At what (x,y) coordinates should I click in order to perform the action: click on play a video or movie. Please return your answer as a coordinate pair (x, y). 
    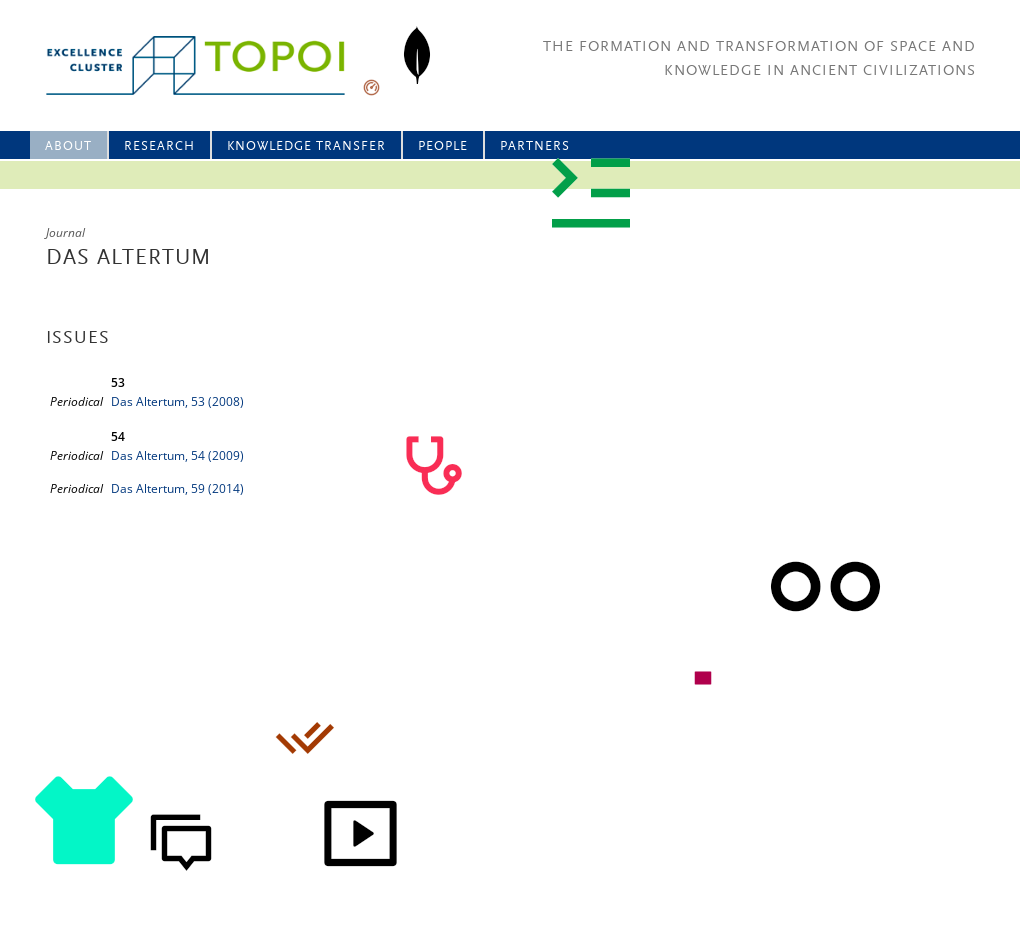
    Looking at the image, I should click on (360, 833).